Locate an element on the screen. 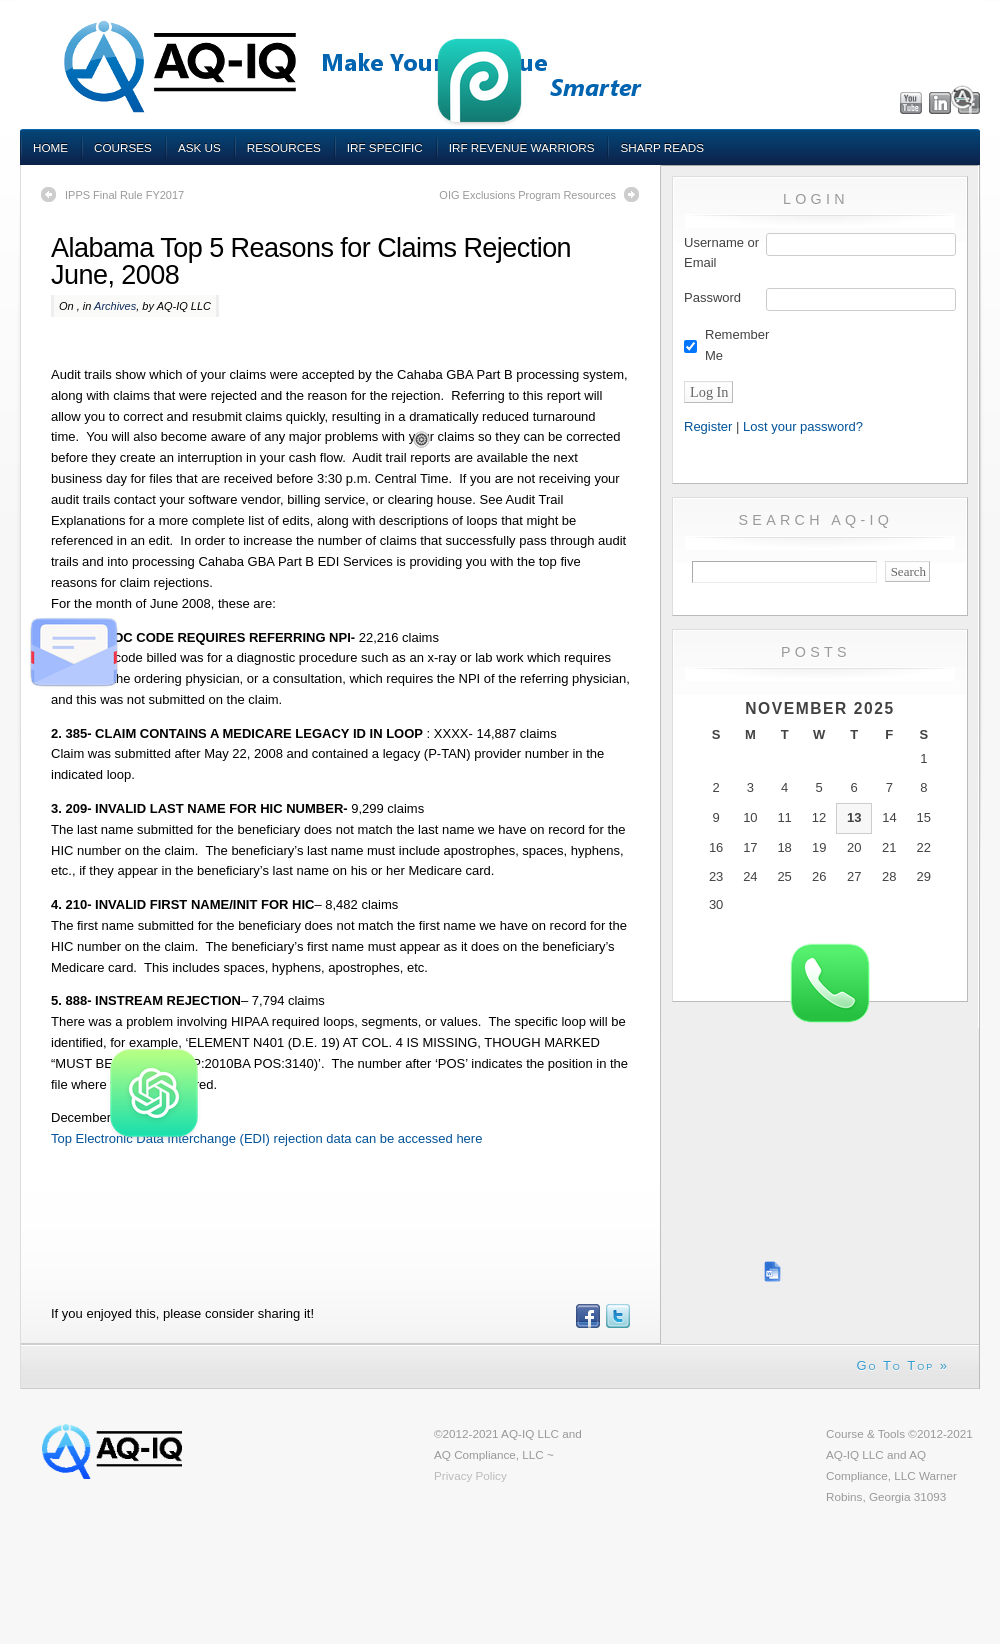  open the OpenAI ChatGPT app is located at coordinates (154, 1093).